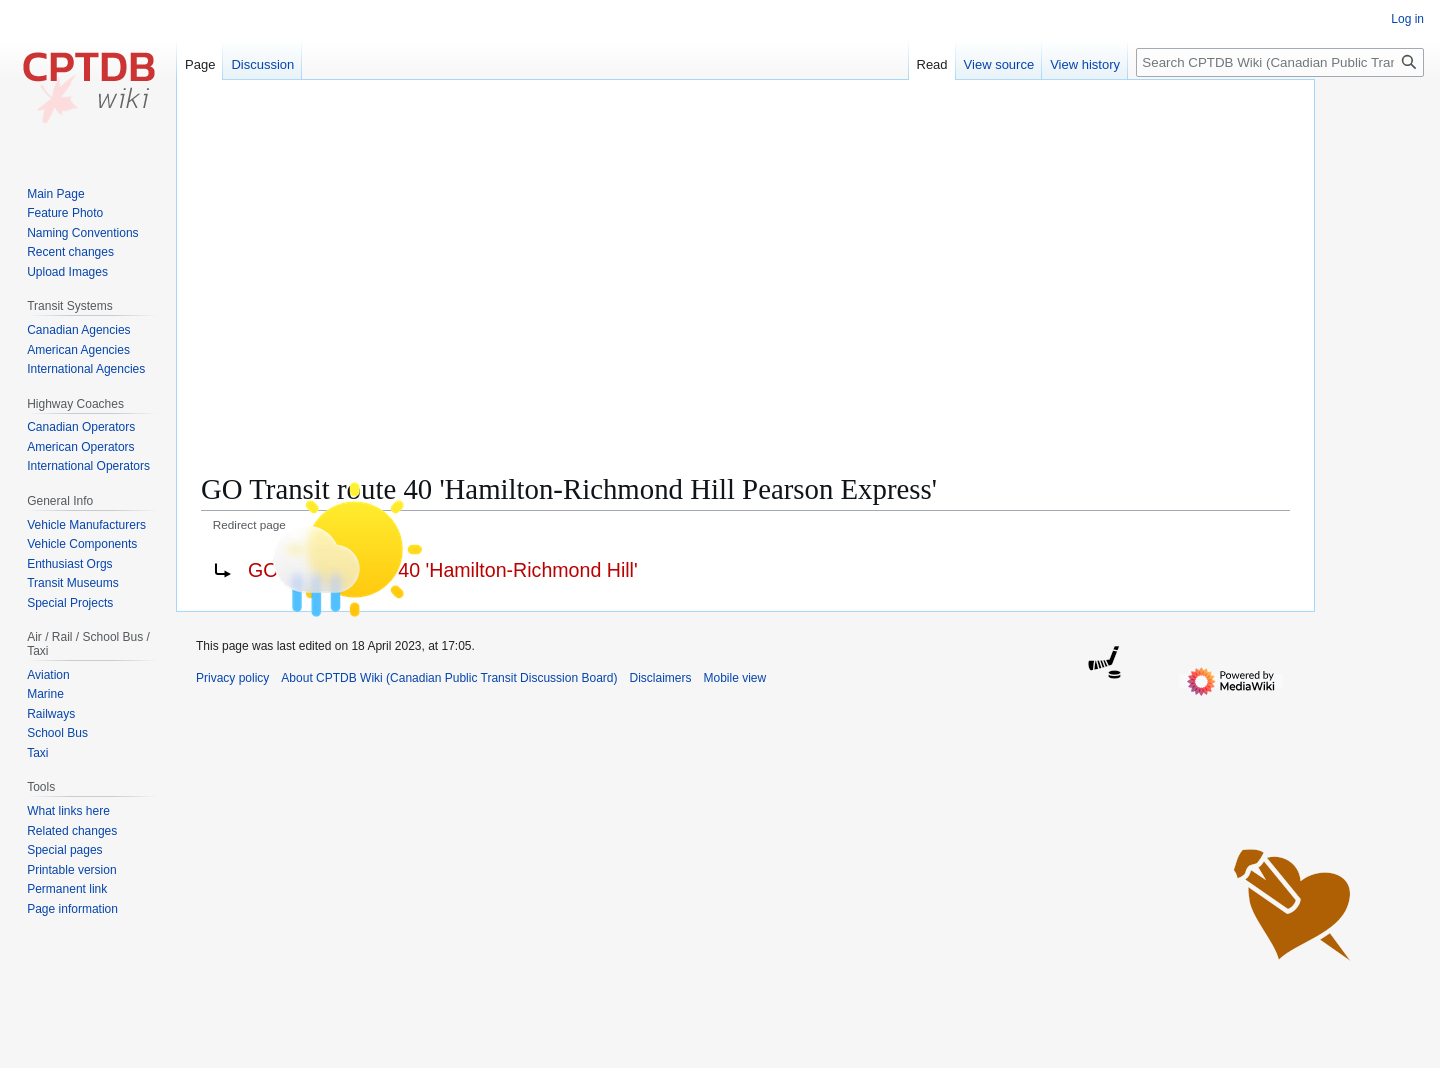 This screenshot has height=1068, width=1440. Describe the element at coordinates (1104, 662) in the screenshot. I see `access hockey game or sports content` at that location.